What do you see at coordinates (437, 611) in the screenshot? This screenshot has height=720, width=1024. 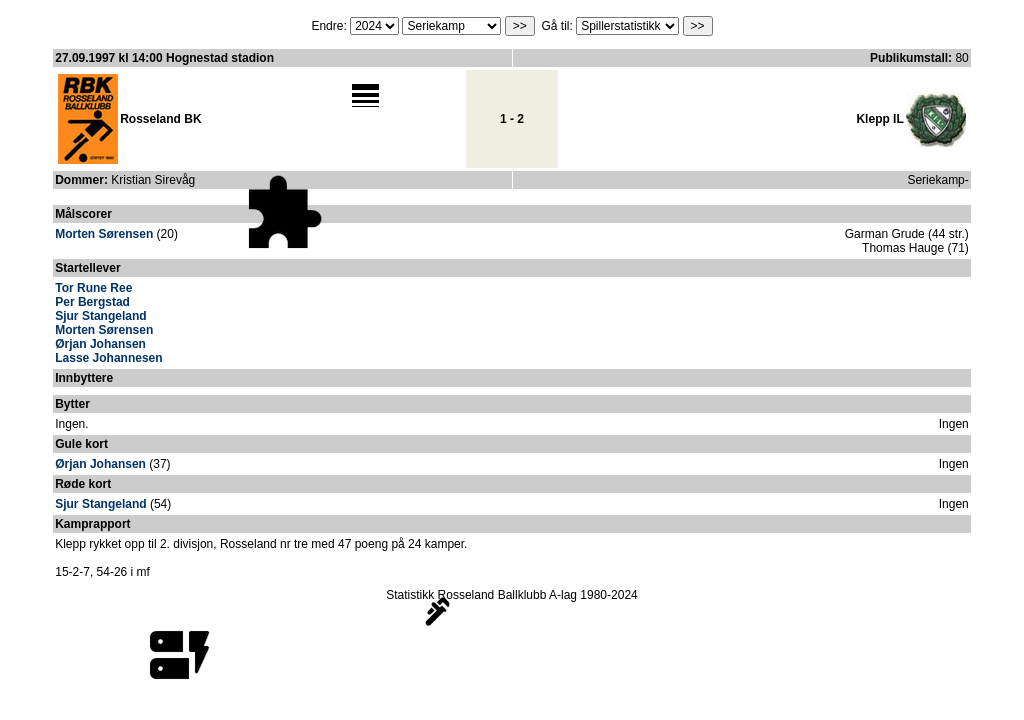 I see `access plumbing services or information` at bounding box center [437, 611].